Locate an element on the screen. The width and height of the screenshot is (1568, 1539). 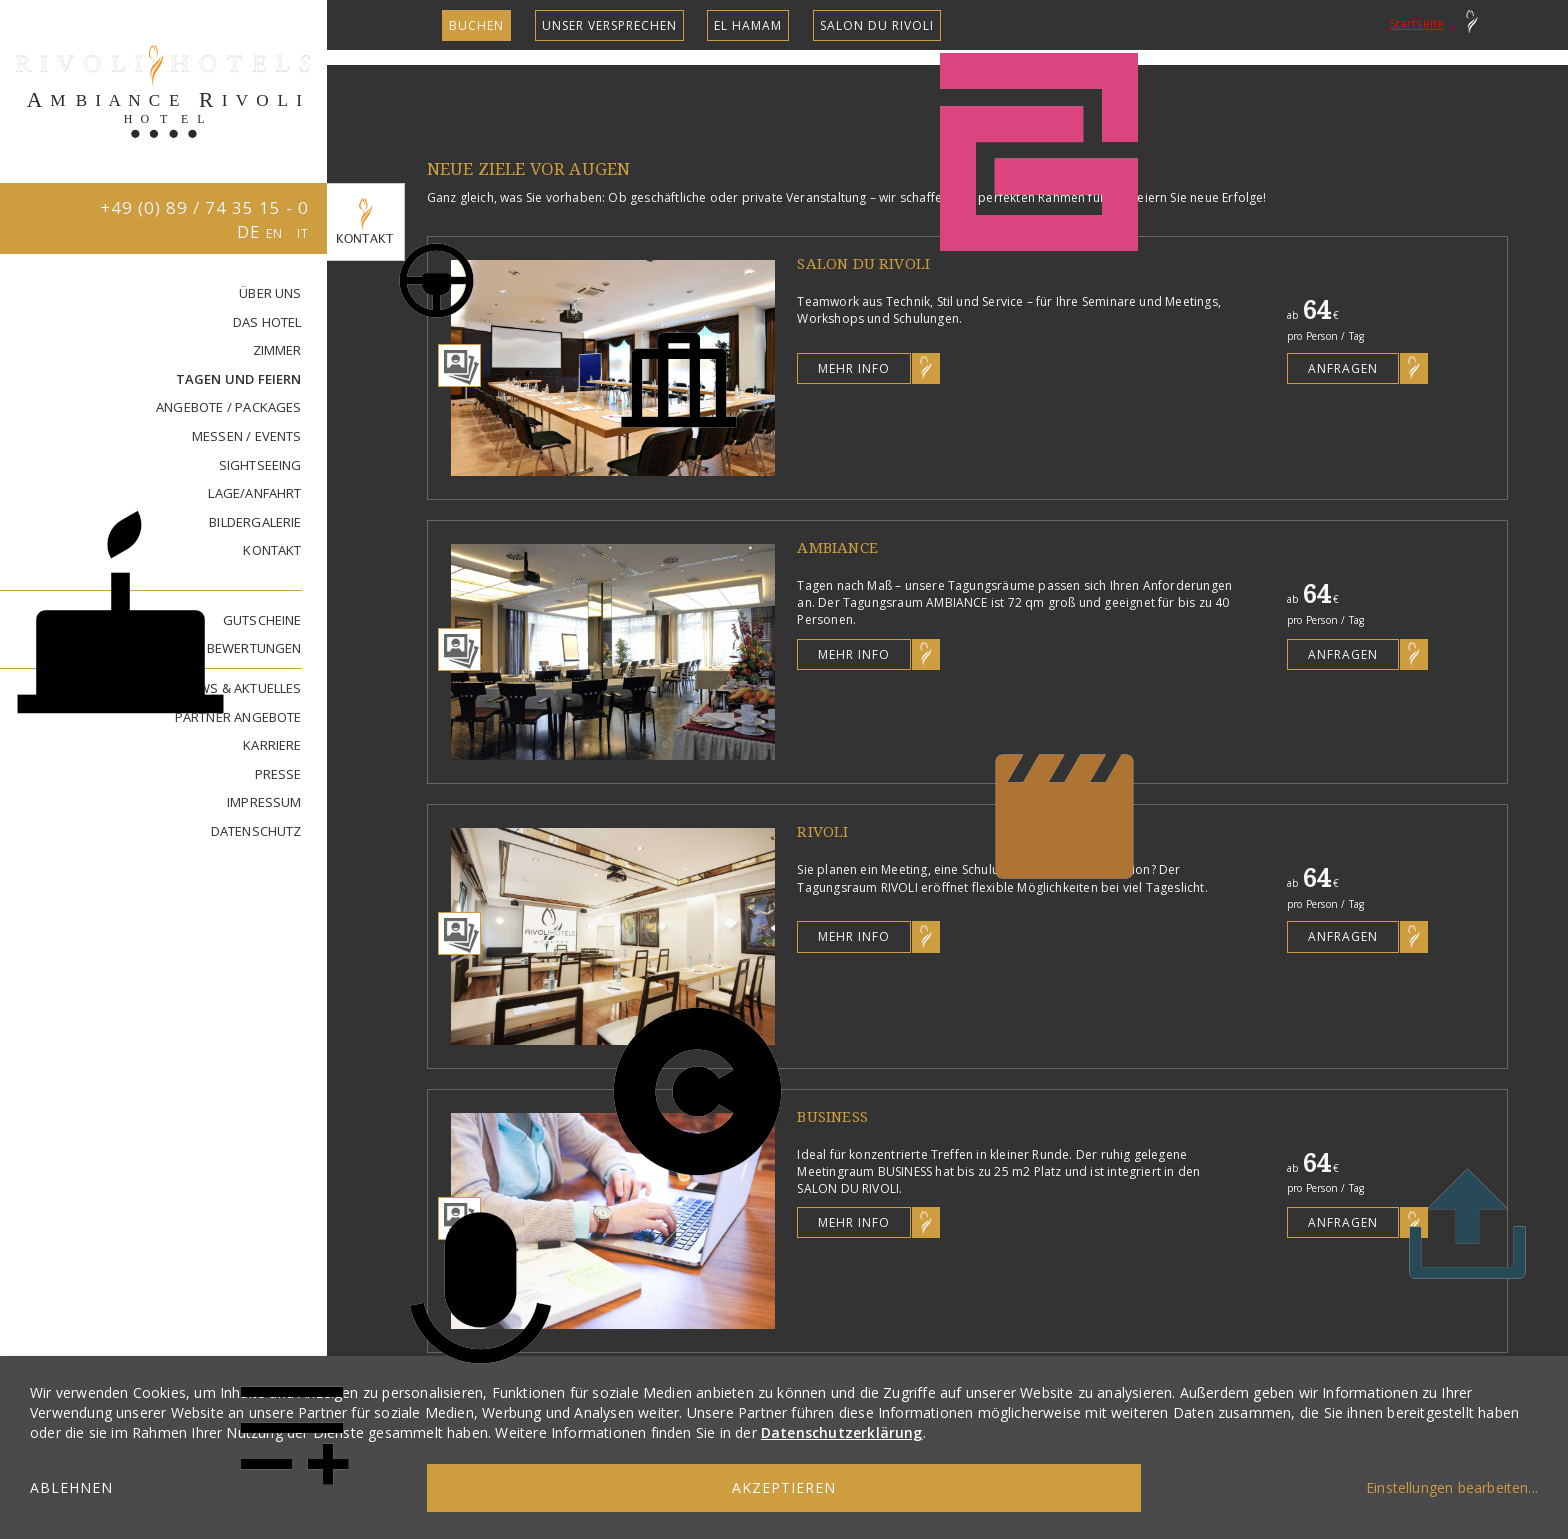
access driving or navigation mode is located at coordinates (436, 280).